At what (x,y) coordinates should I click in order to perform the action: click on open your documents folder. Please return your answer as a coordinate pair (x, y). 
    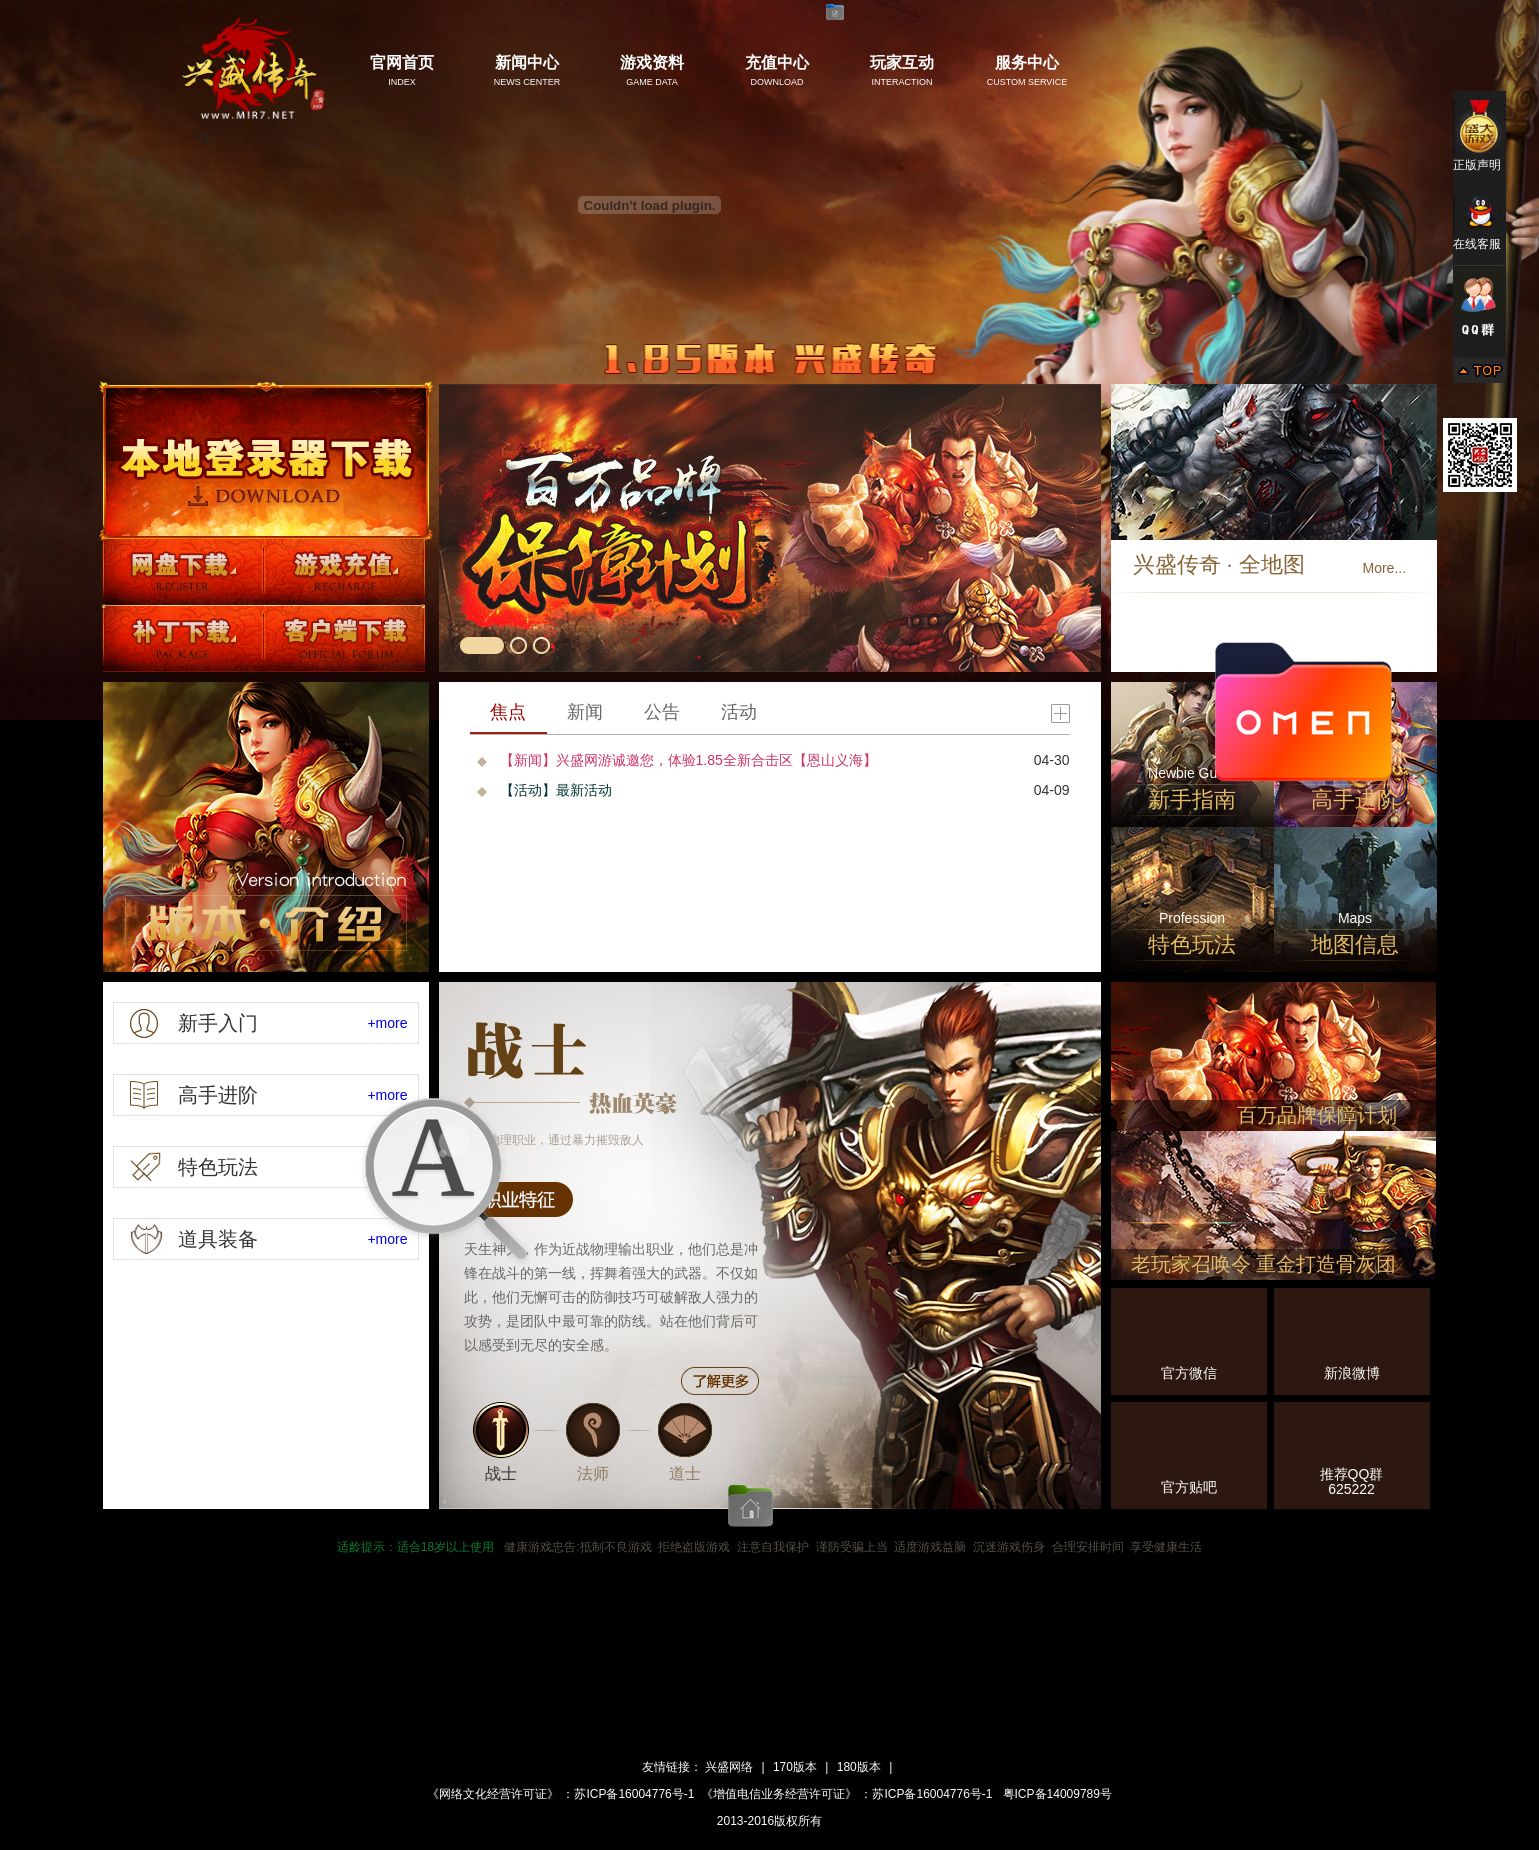
    Looking at the image, I should click on (835, 12).